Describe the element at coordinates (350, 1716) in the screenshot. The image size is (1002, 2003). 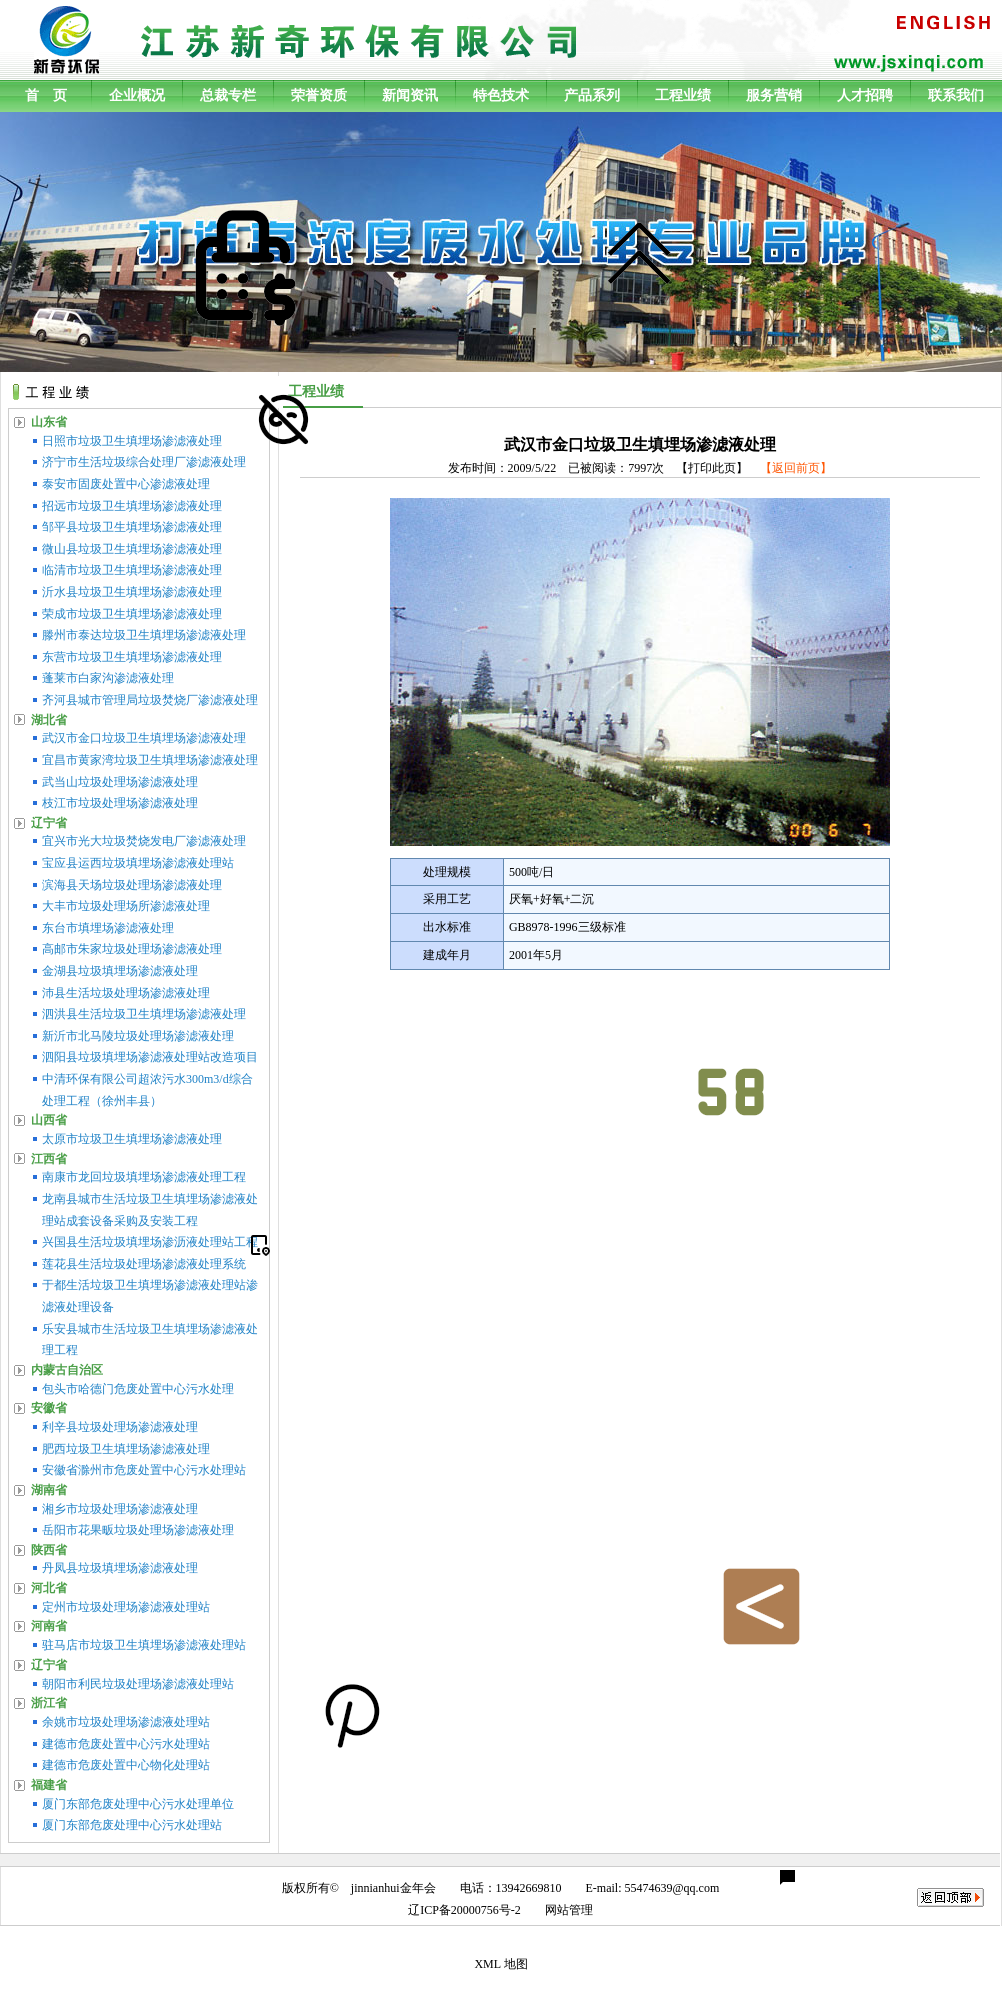
I see `open Pinterest app` at that location.